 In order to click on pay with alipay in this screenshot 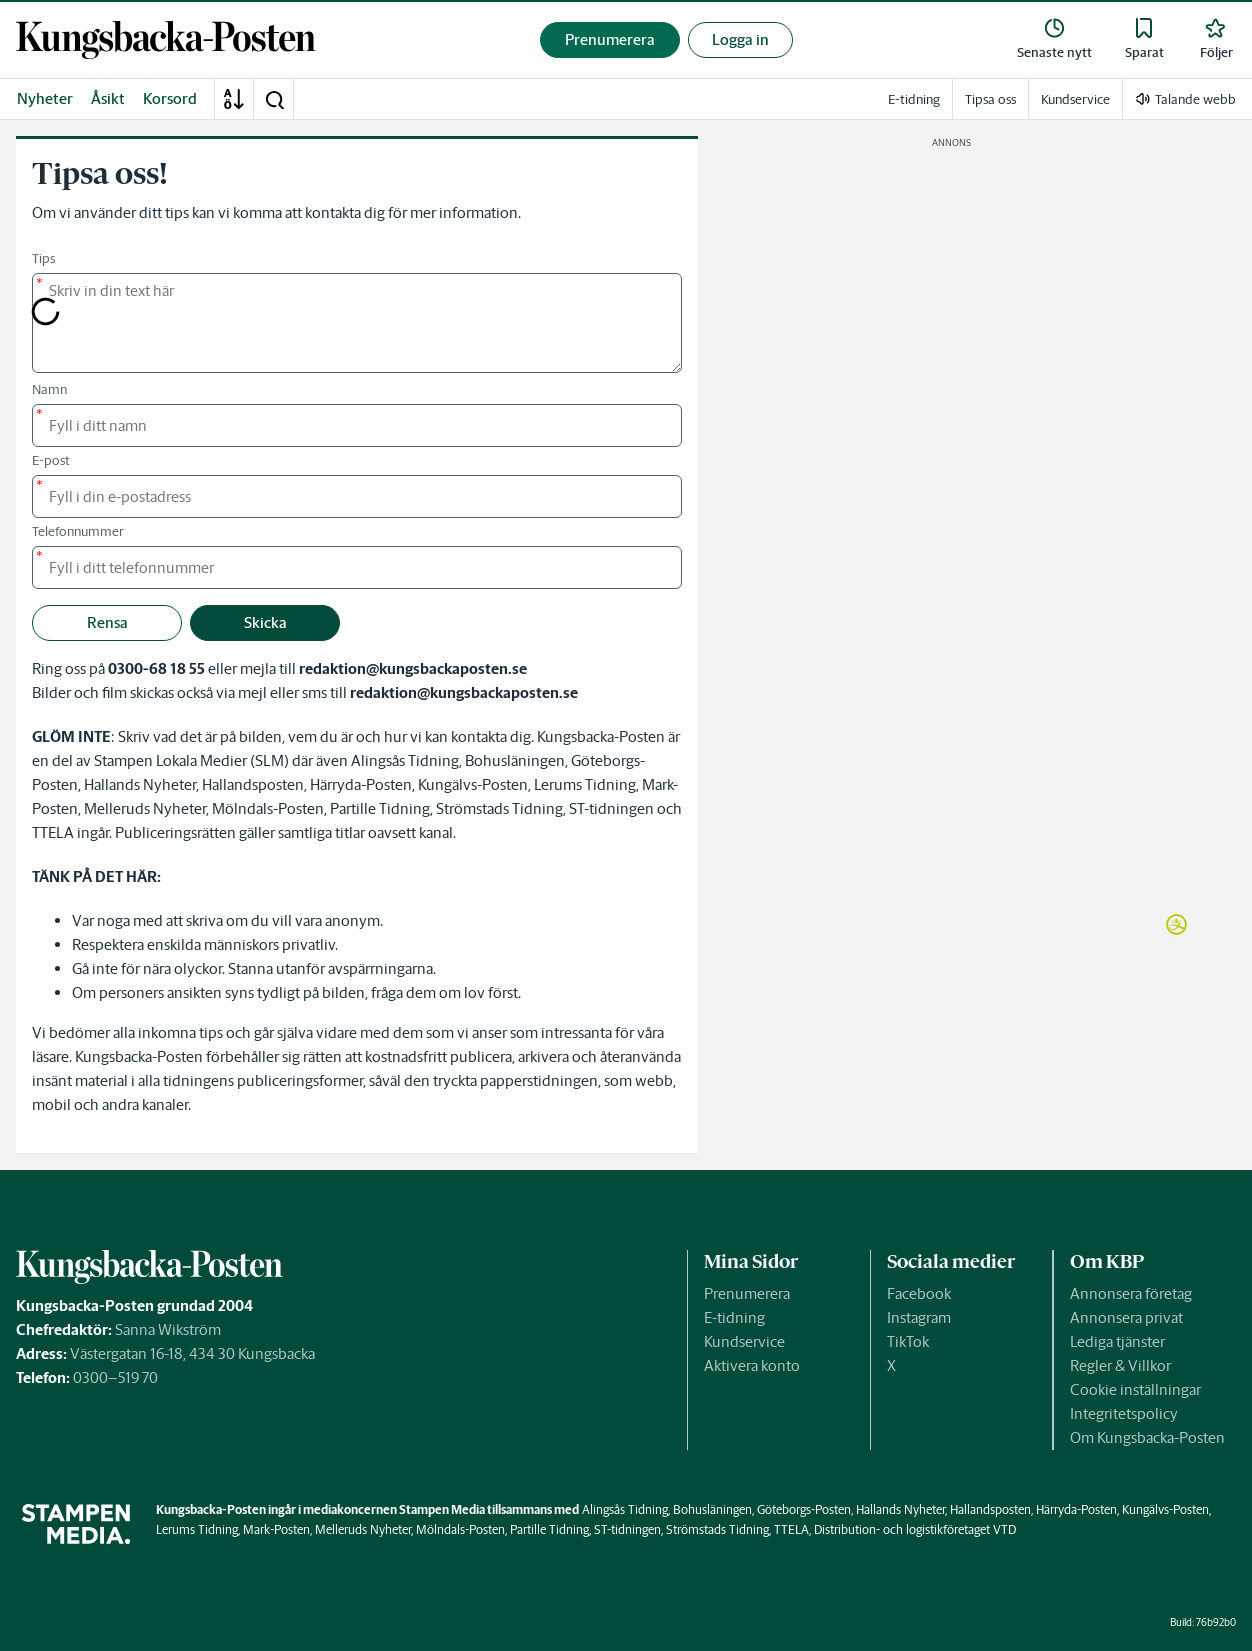, I will do `click(1176, 924)`.